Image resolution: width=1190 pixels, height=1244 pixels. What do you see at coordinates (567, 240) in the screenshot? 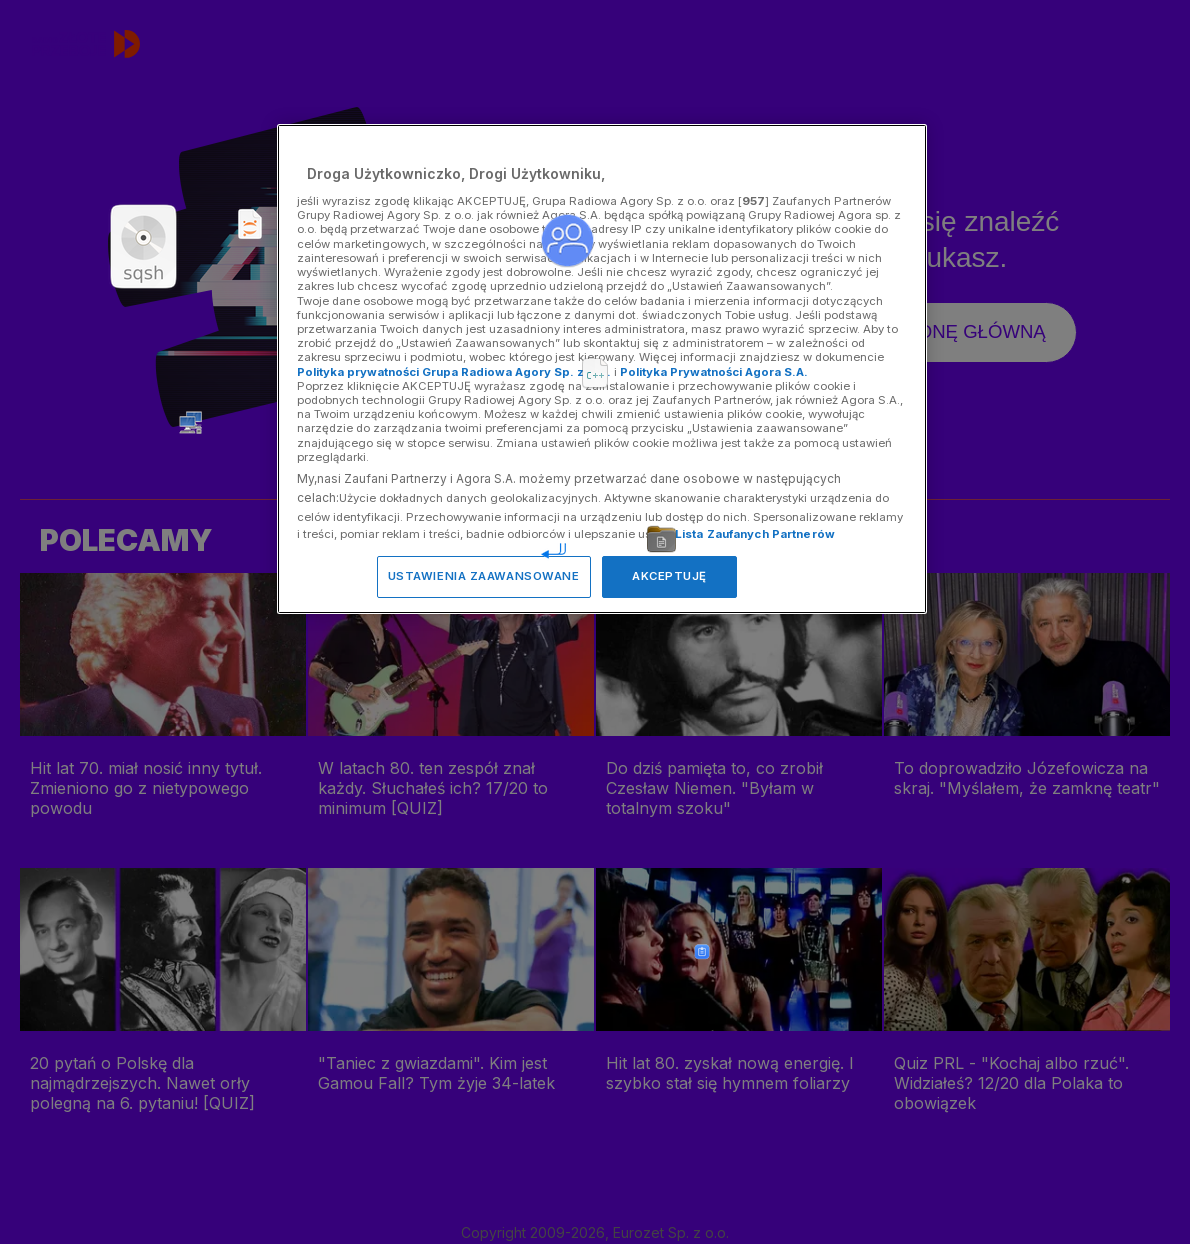
I see `switch between user accounts` at bounding box center [567, 240].